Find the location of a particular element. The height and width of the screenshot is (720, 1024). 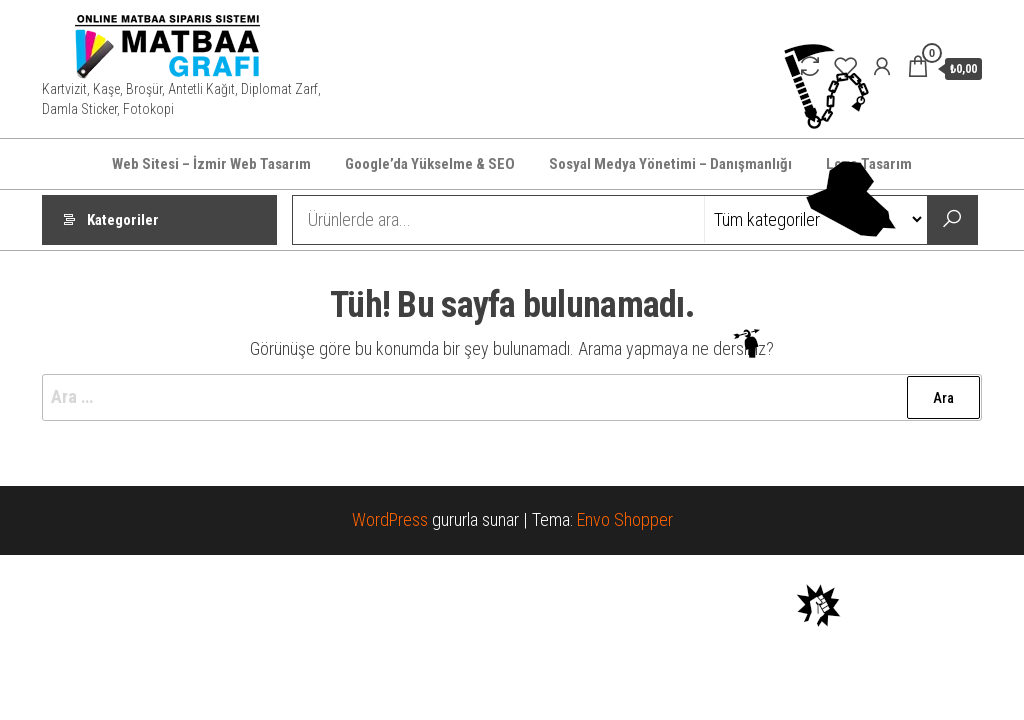

indicates a critical hit or headshot in gameplay is located at coordinates (747, 343).